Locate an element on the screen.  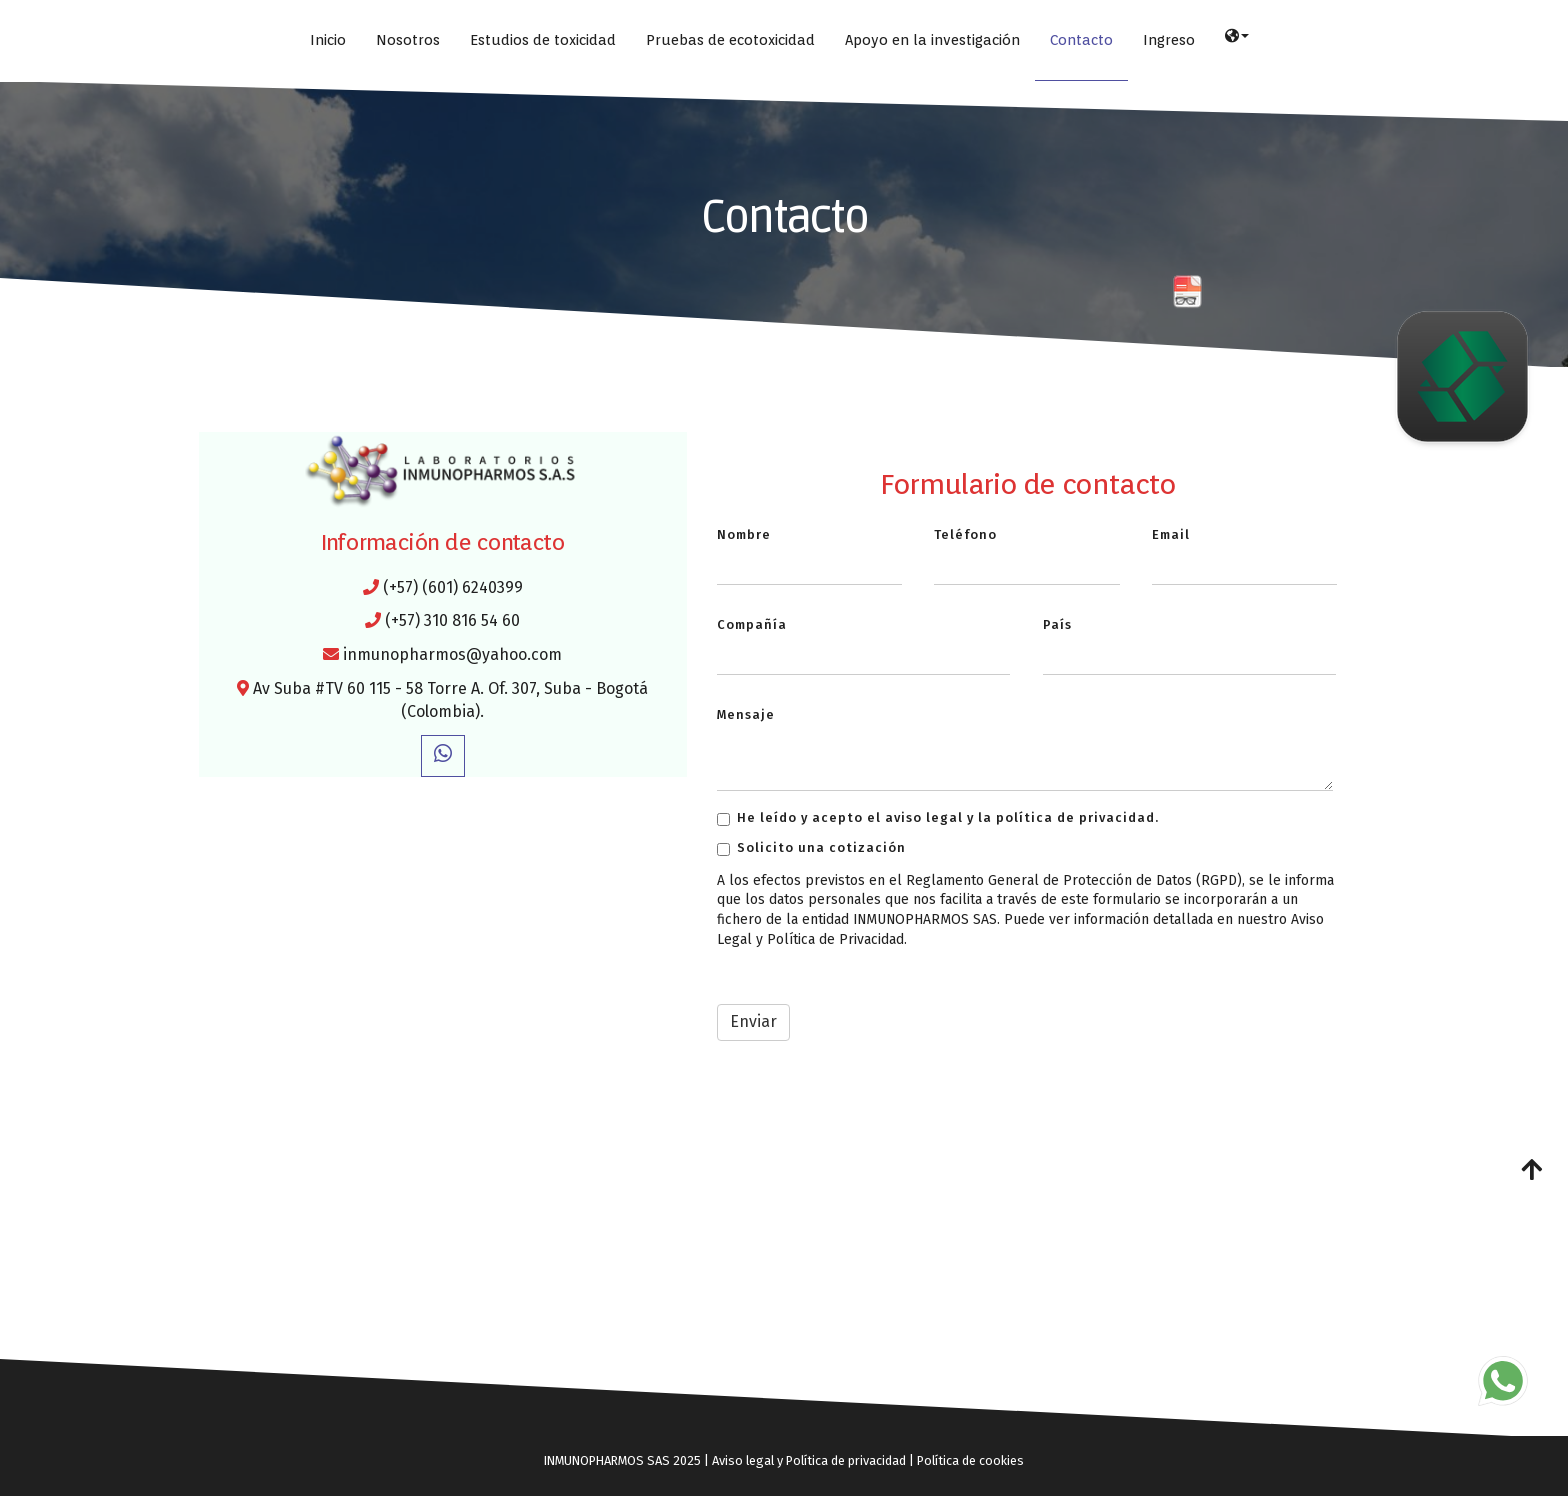
open cachyos pi application is located at coordinates (1462, 376).